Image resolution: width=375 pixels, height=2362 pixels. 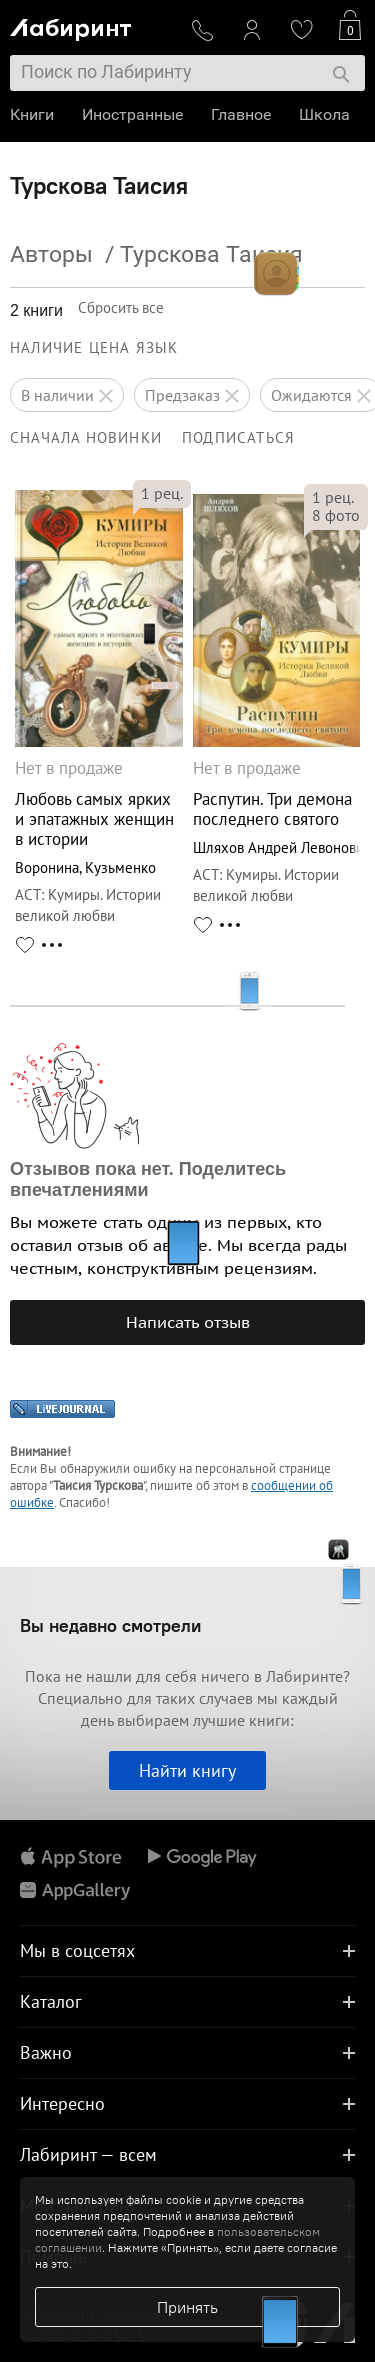 I want to click on connect to a wireless bluetooth keyboard, so click(x=164, y=685).